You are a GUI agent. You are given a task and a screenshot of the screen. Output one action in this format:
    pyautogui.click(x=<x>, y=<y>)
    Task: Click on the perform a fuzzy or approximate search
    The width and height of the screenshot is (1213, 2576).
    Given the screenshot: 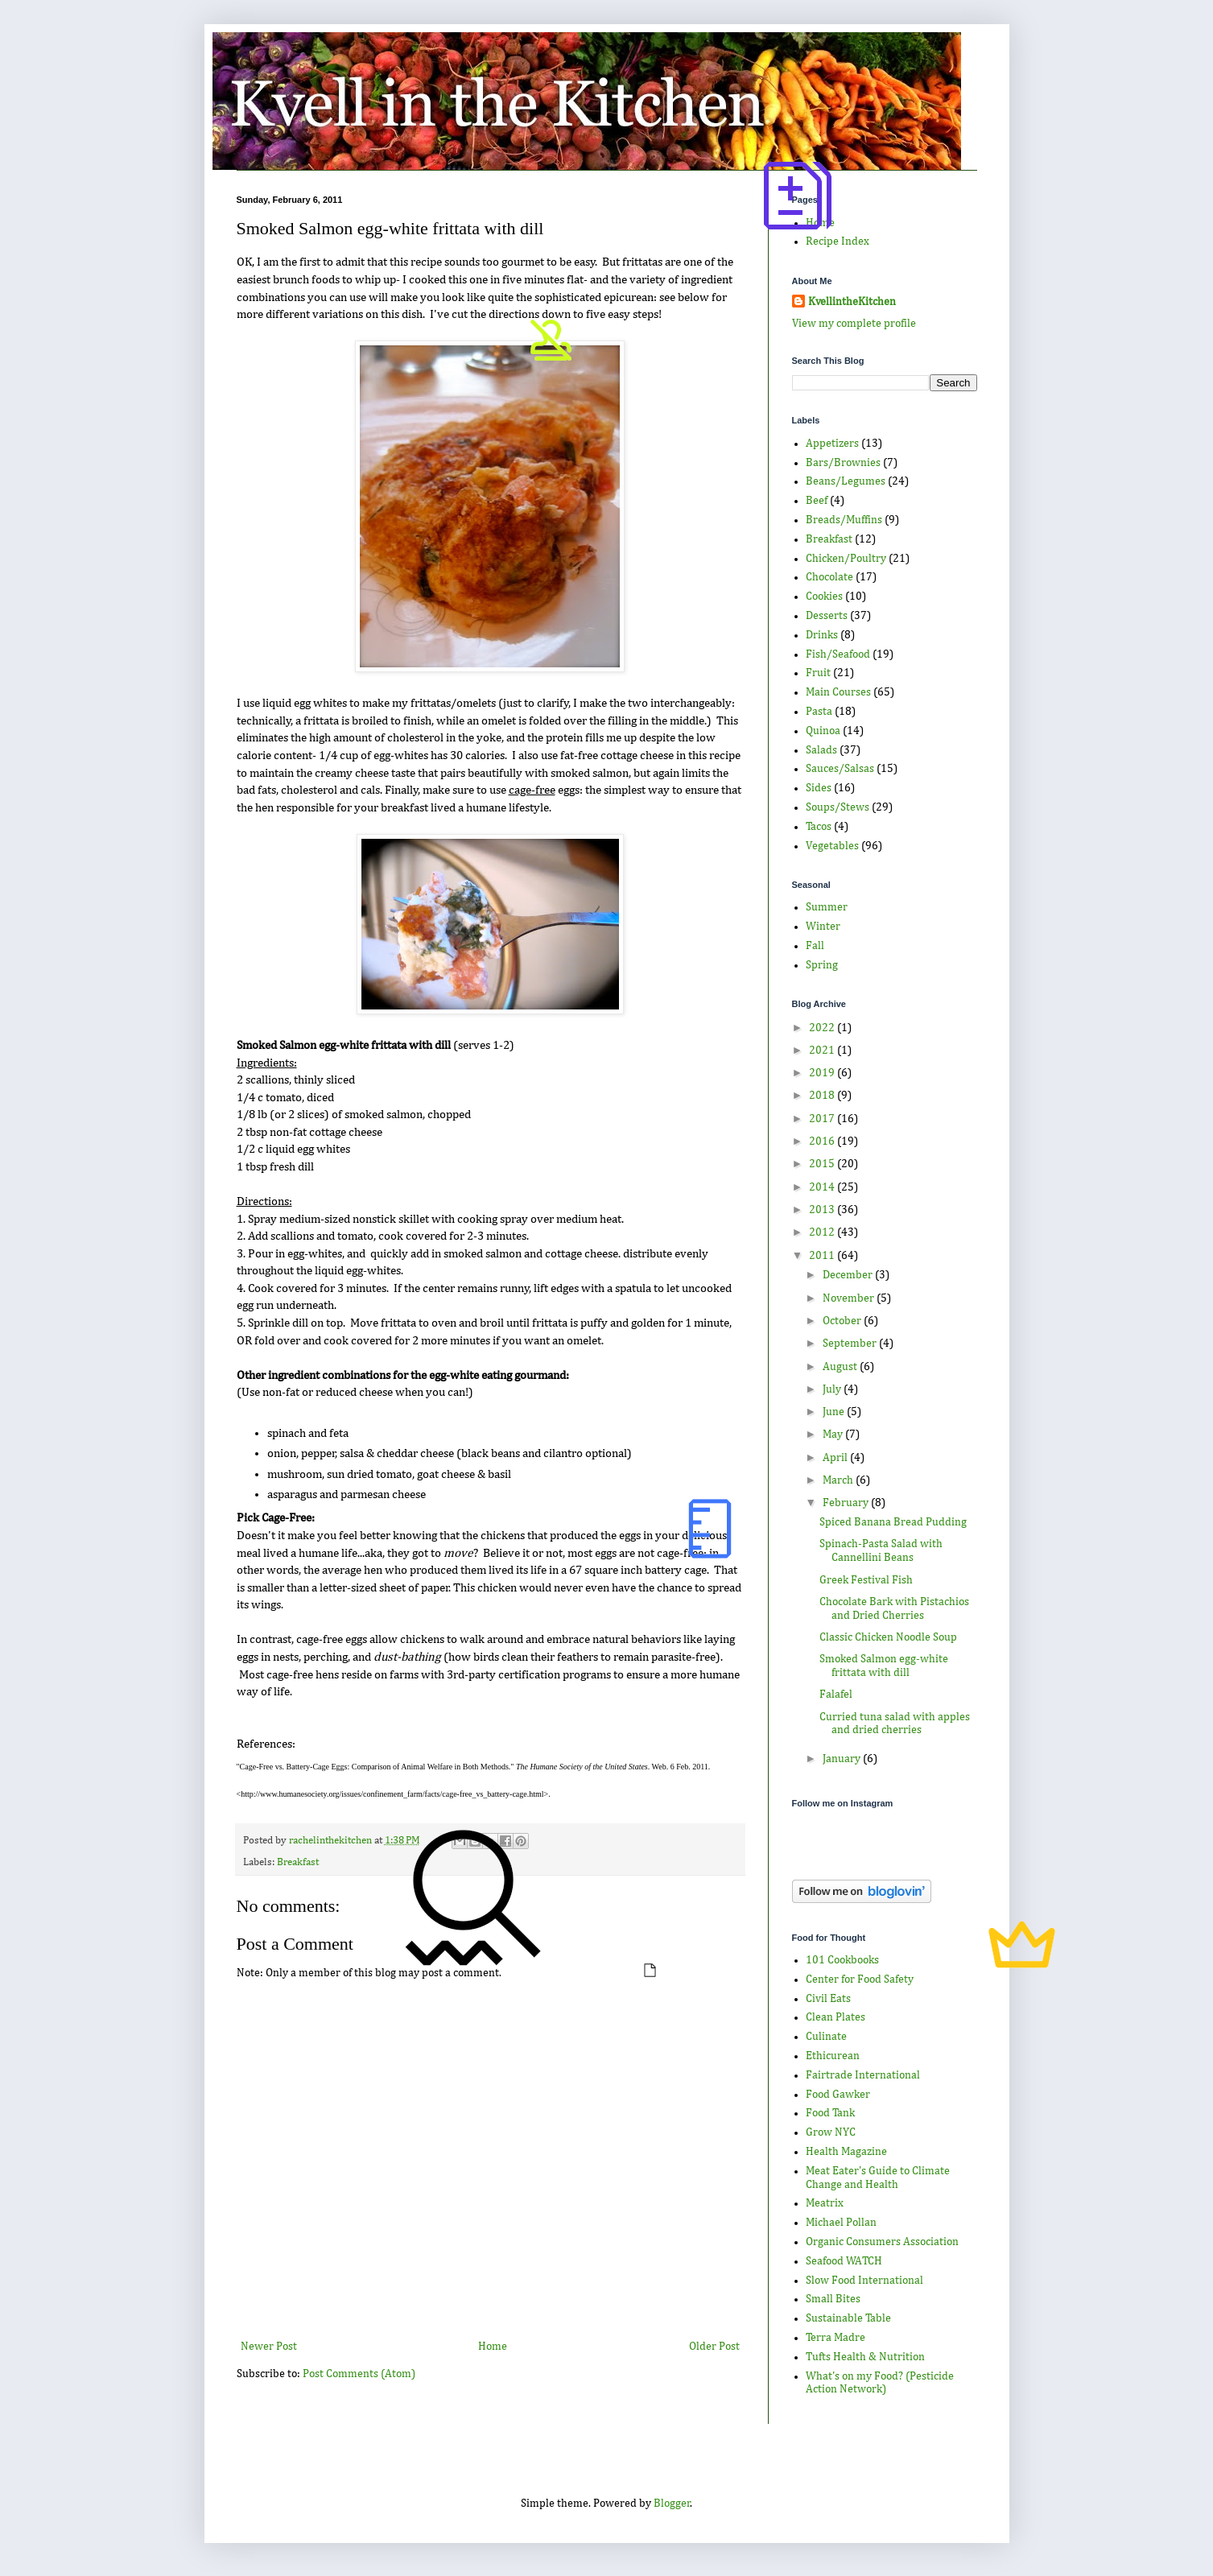 What is the action you would take?
    pyautogui.click(x=477, y=1893)
    